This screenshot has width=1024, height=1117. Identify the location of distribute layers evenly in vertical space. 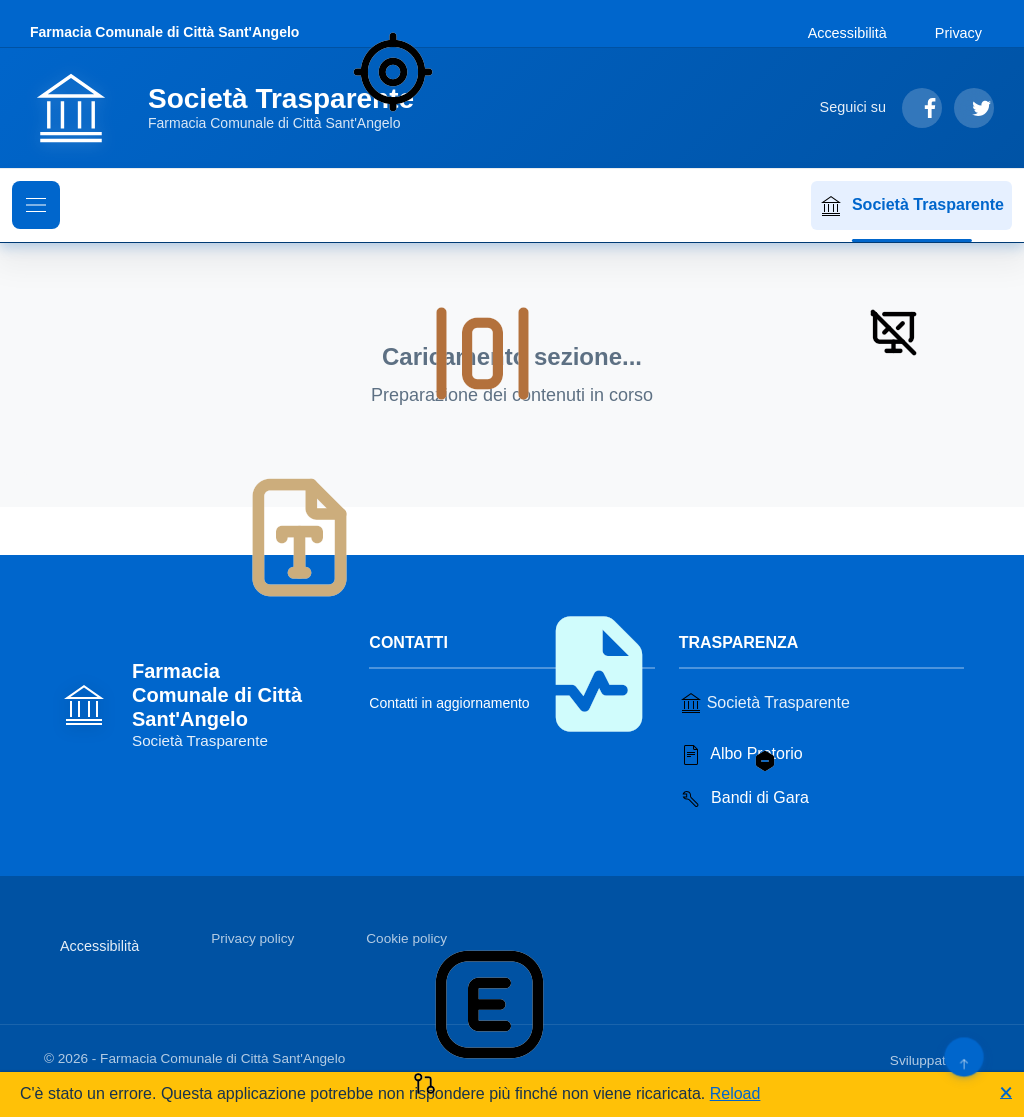
(482, 353).